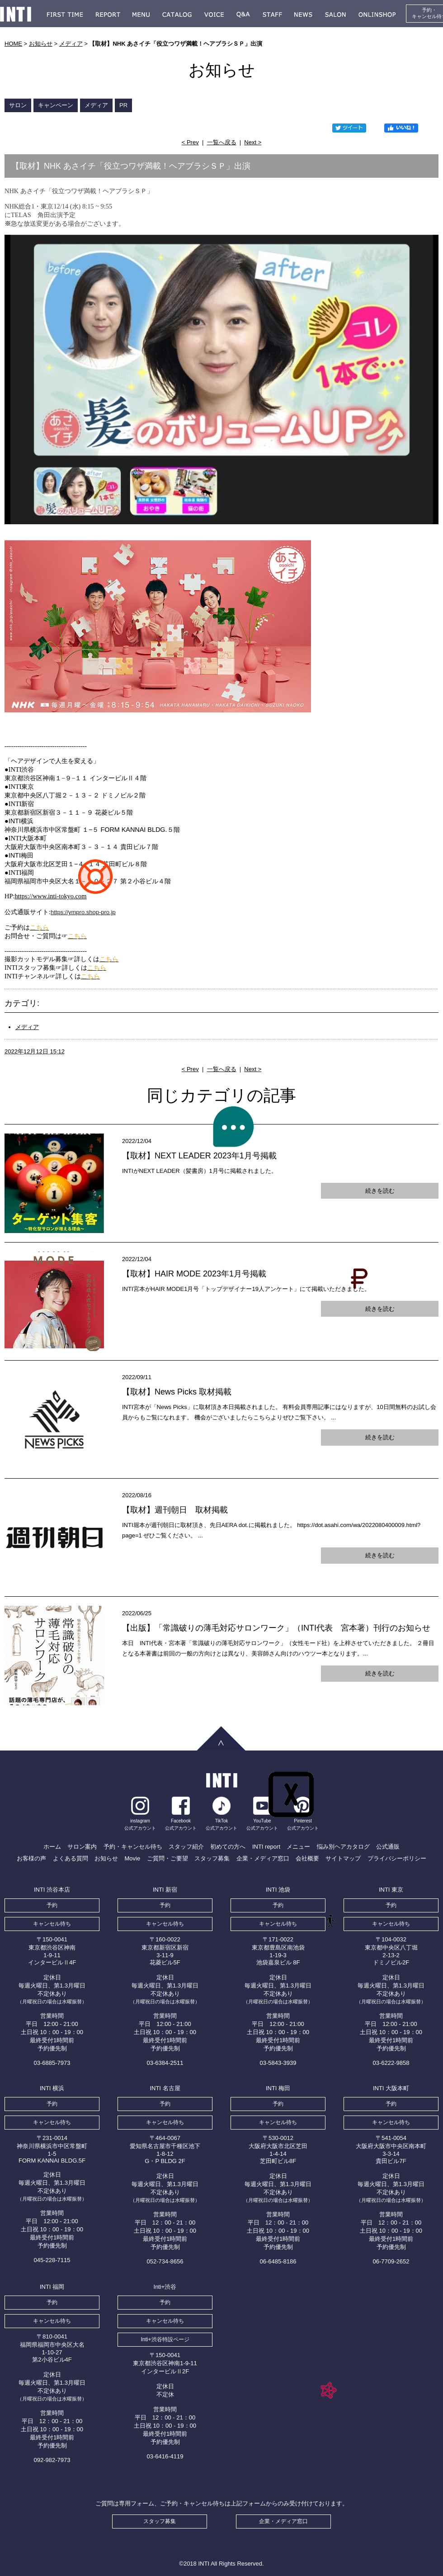 The height and width of the screenshot is (2576, 443). What do you see at coordinates (330, 1921) in the screenshot?
I see `get walking directions` at bounding box center [330, 1921].